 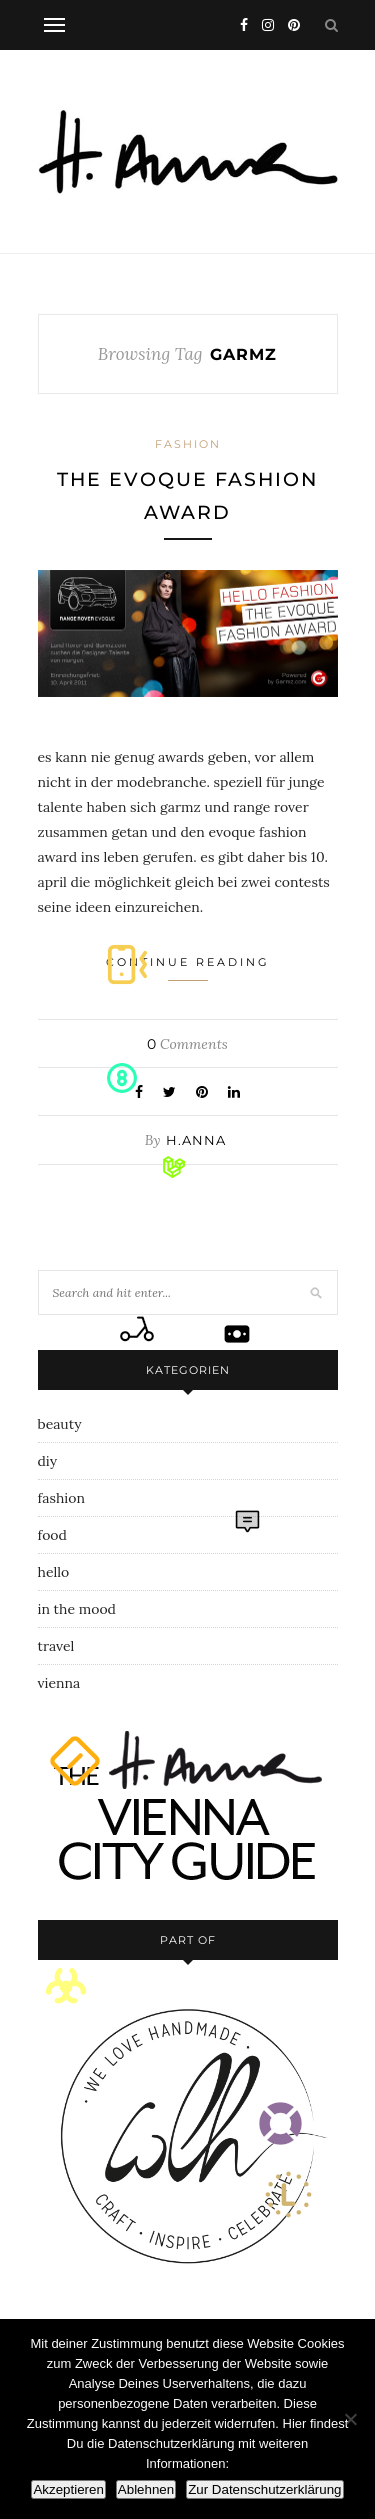 I want to click on select scooter as transportation mode, so click(x=137, y=1330).